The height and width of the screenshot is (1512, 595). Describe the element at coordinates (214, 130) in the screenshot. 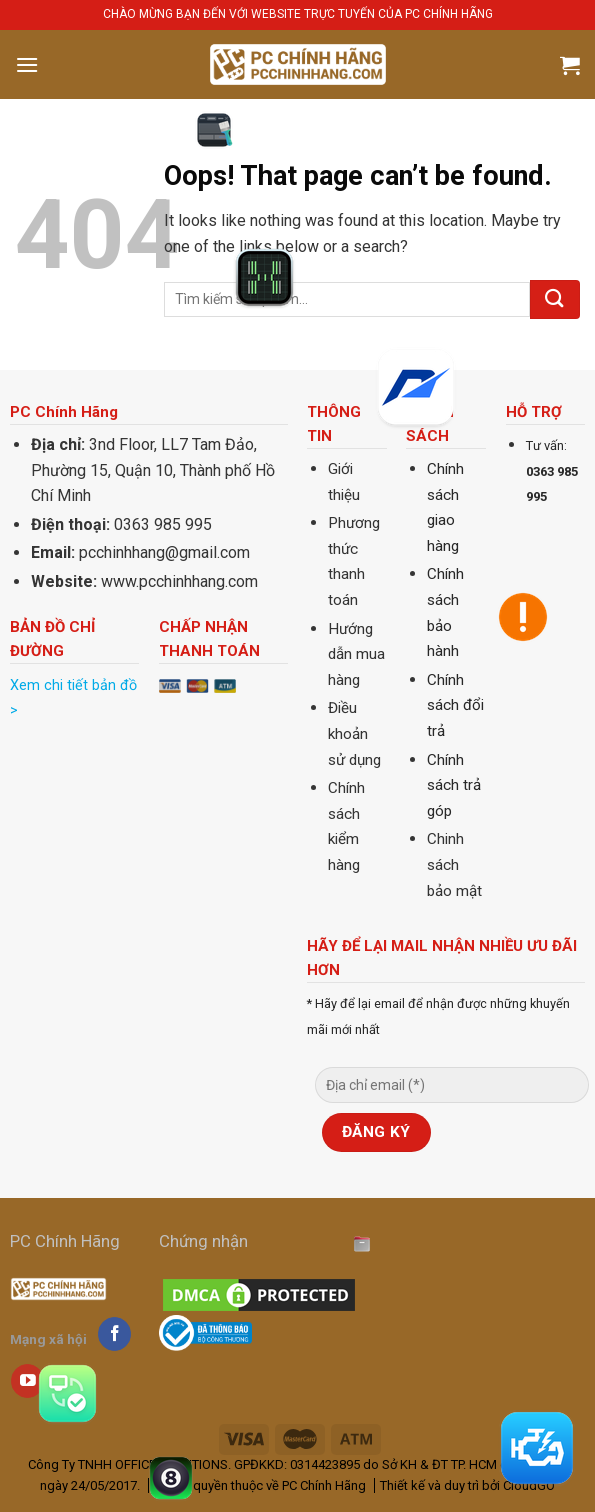

I see `open AdwSteamGtk to customize Steam's appearance` at that location.